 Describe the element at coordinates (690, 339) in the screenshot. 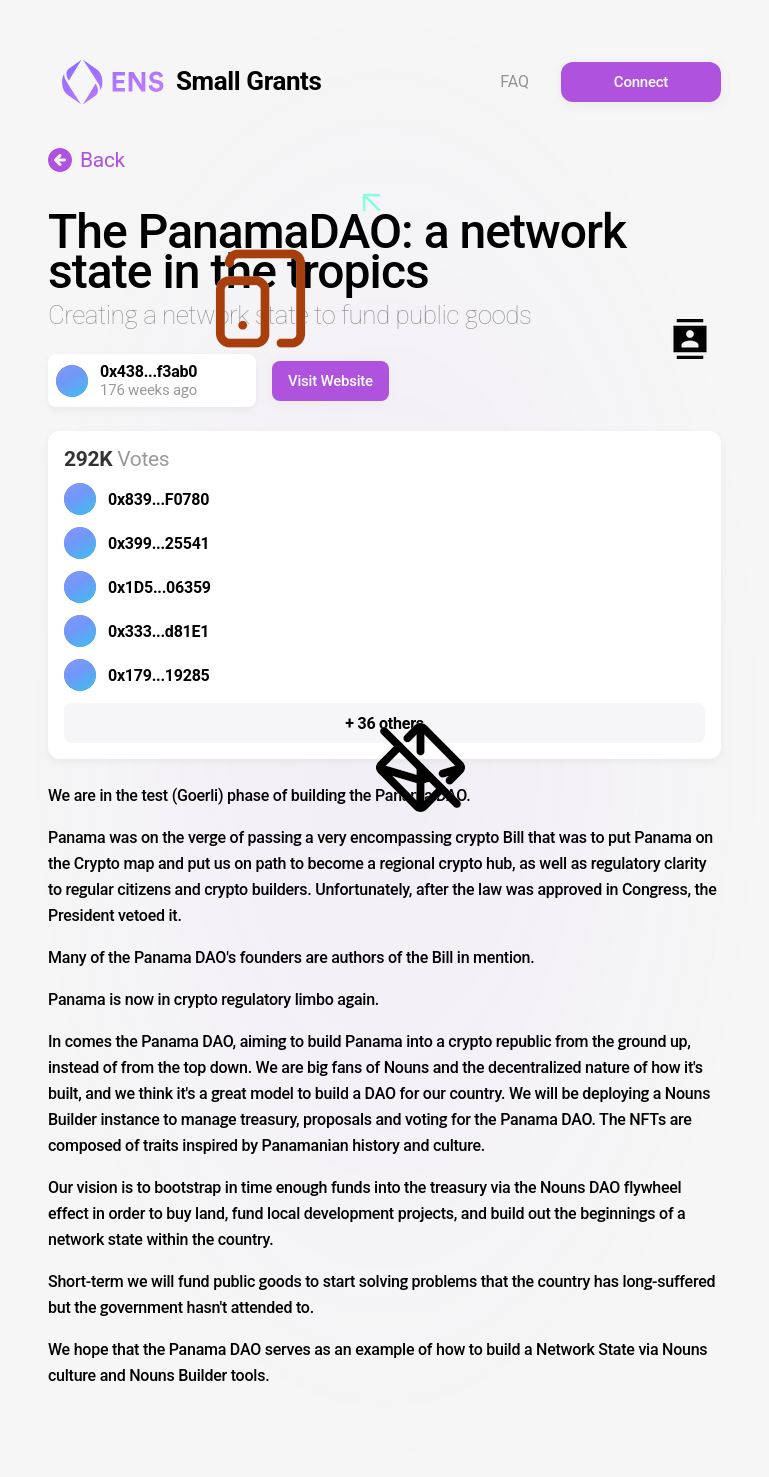

I see `access your contacts list` at that location.